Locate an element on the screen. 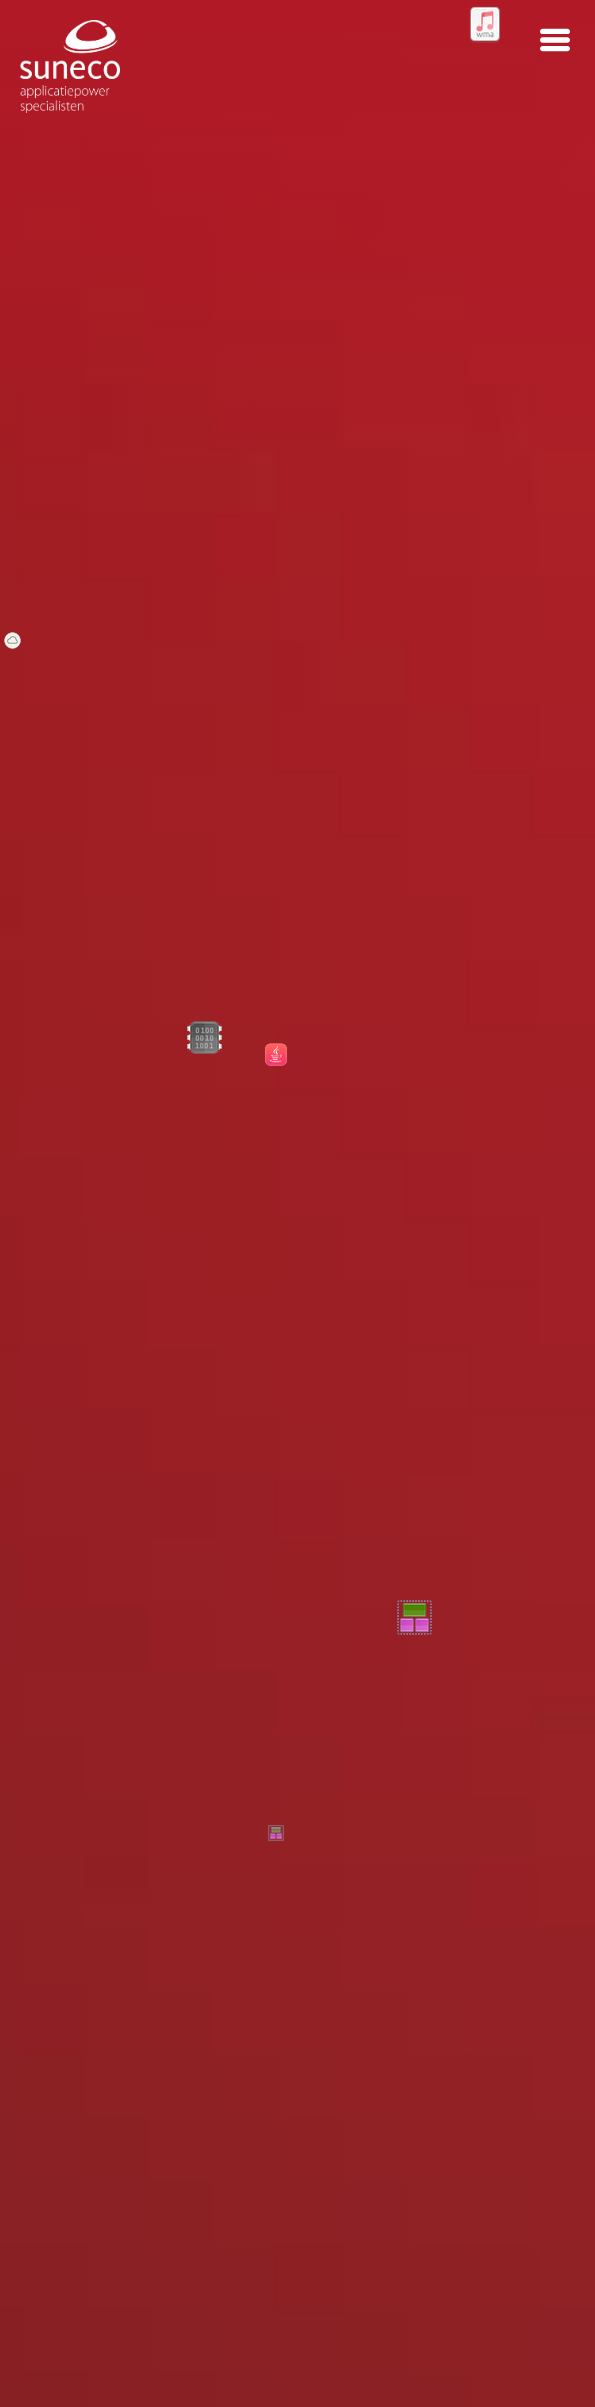 The height and width of the screenshot is (2407, 595). select all items in the current view is located at coordinates (414, 1617).